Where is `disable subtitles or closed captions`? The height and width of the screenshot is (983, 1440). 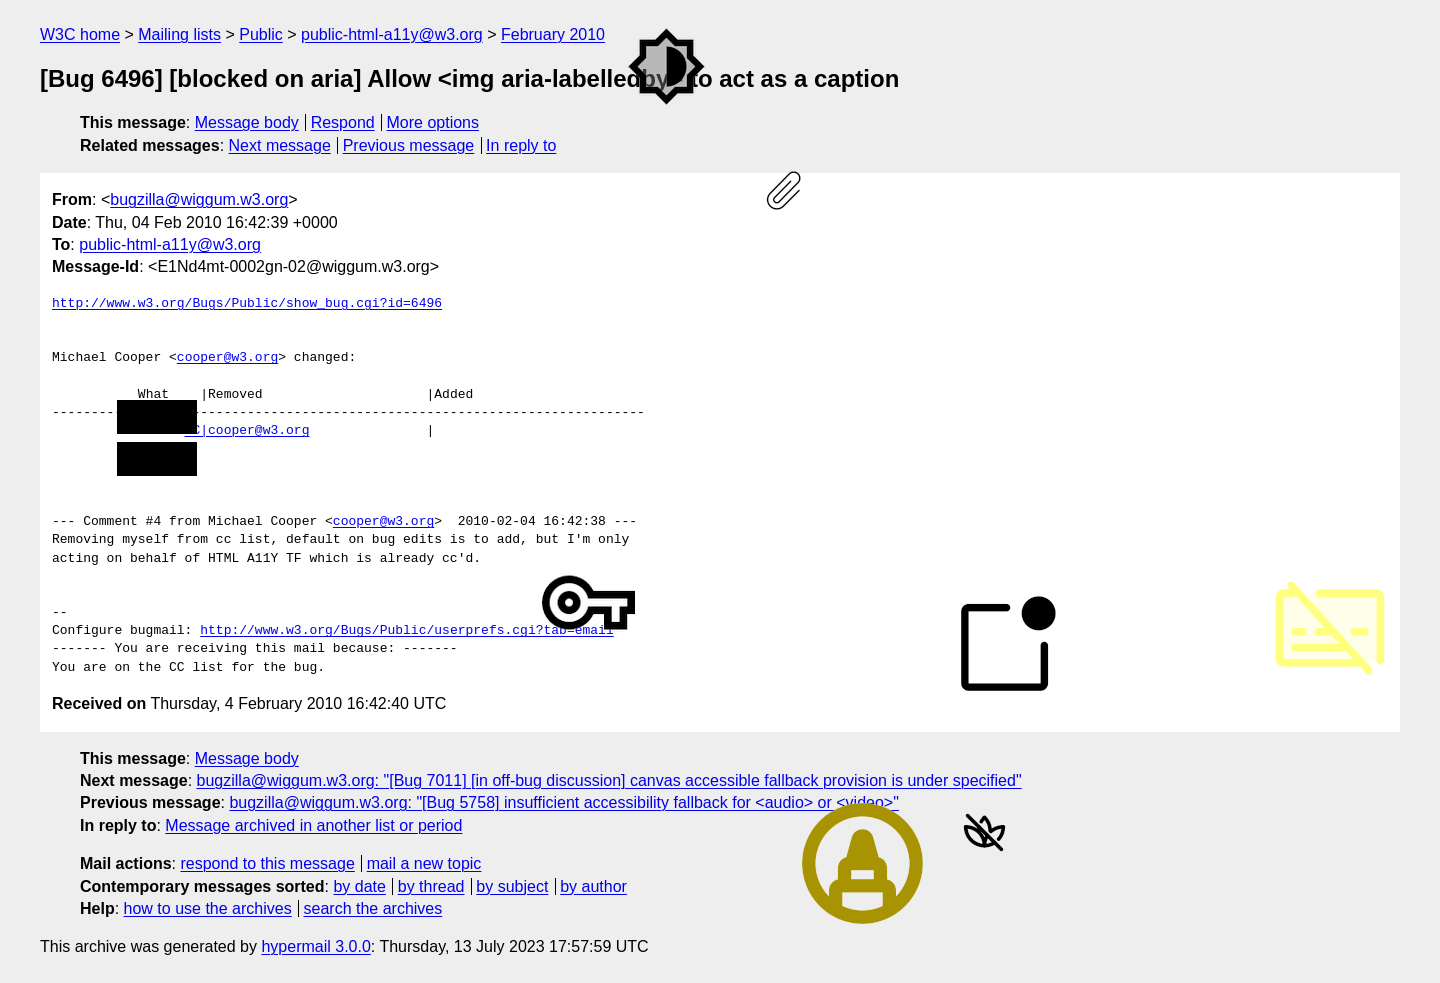
disable subtitles or closed captions is located at coordinates (1330, 628).